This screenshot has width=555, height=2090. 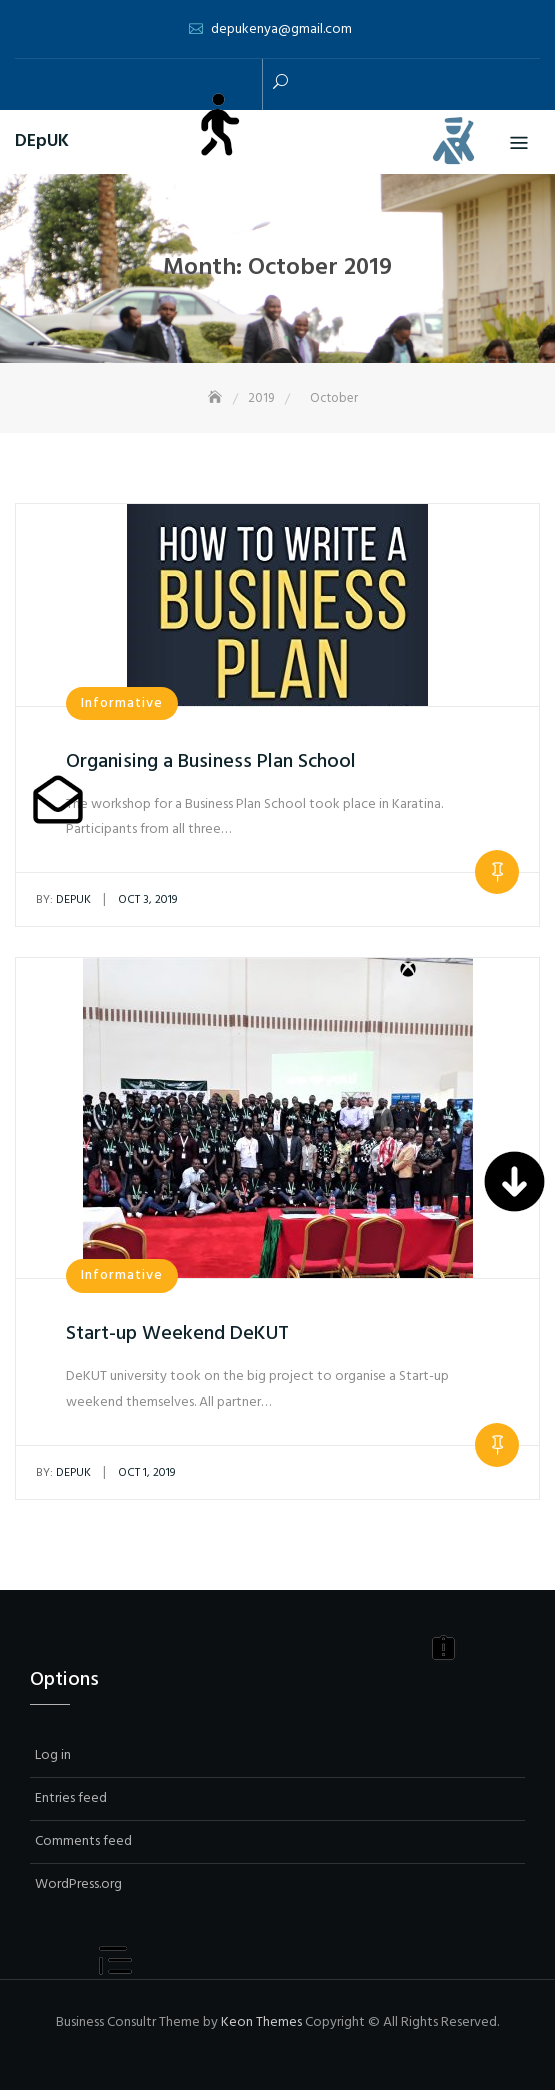 I want to click on view an opened or read email, so click(x=58, y=802).